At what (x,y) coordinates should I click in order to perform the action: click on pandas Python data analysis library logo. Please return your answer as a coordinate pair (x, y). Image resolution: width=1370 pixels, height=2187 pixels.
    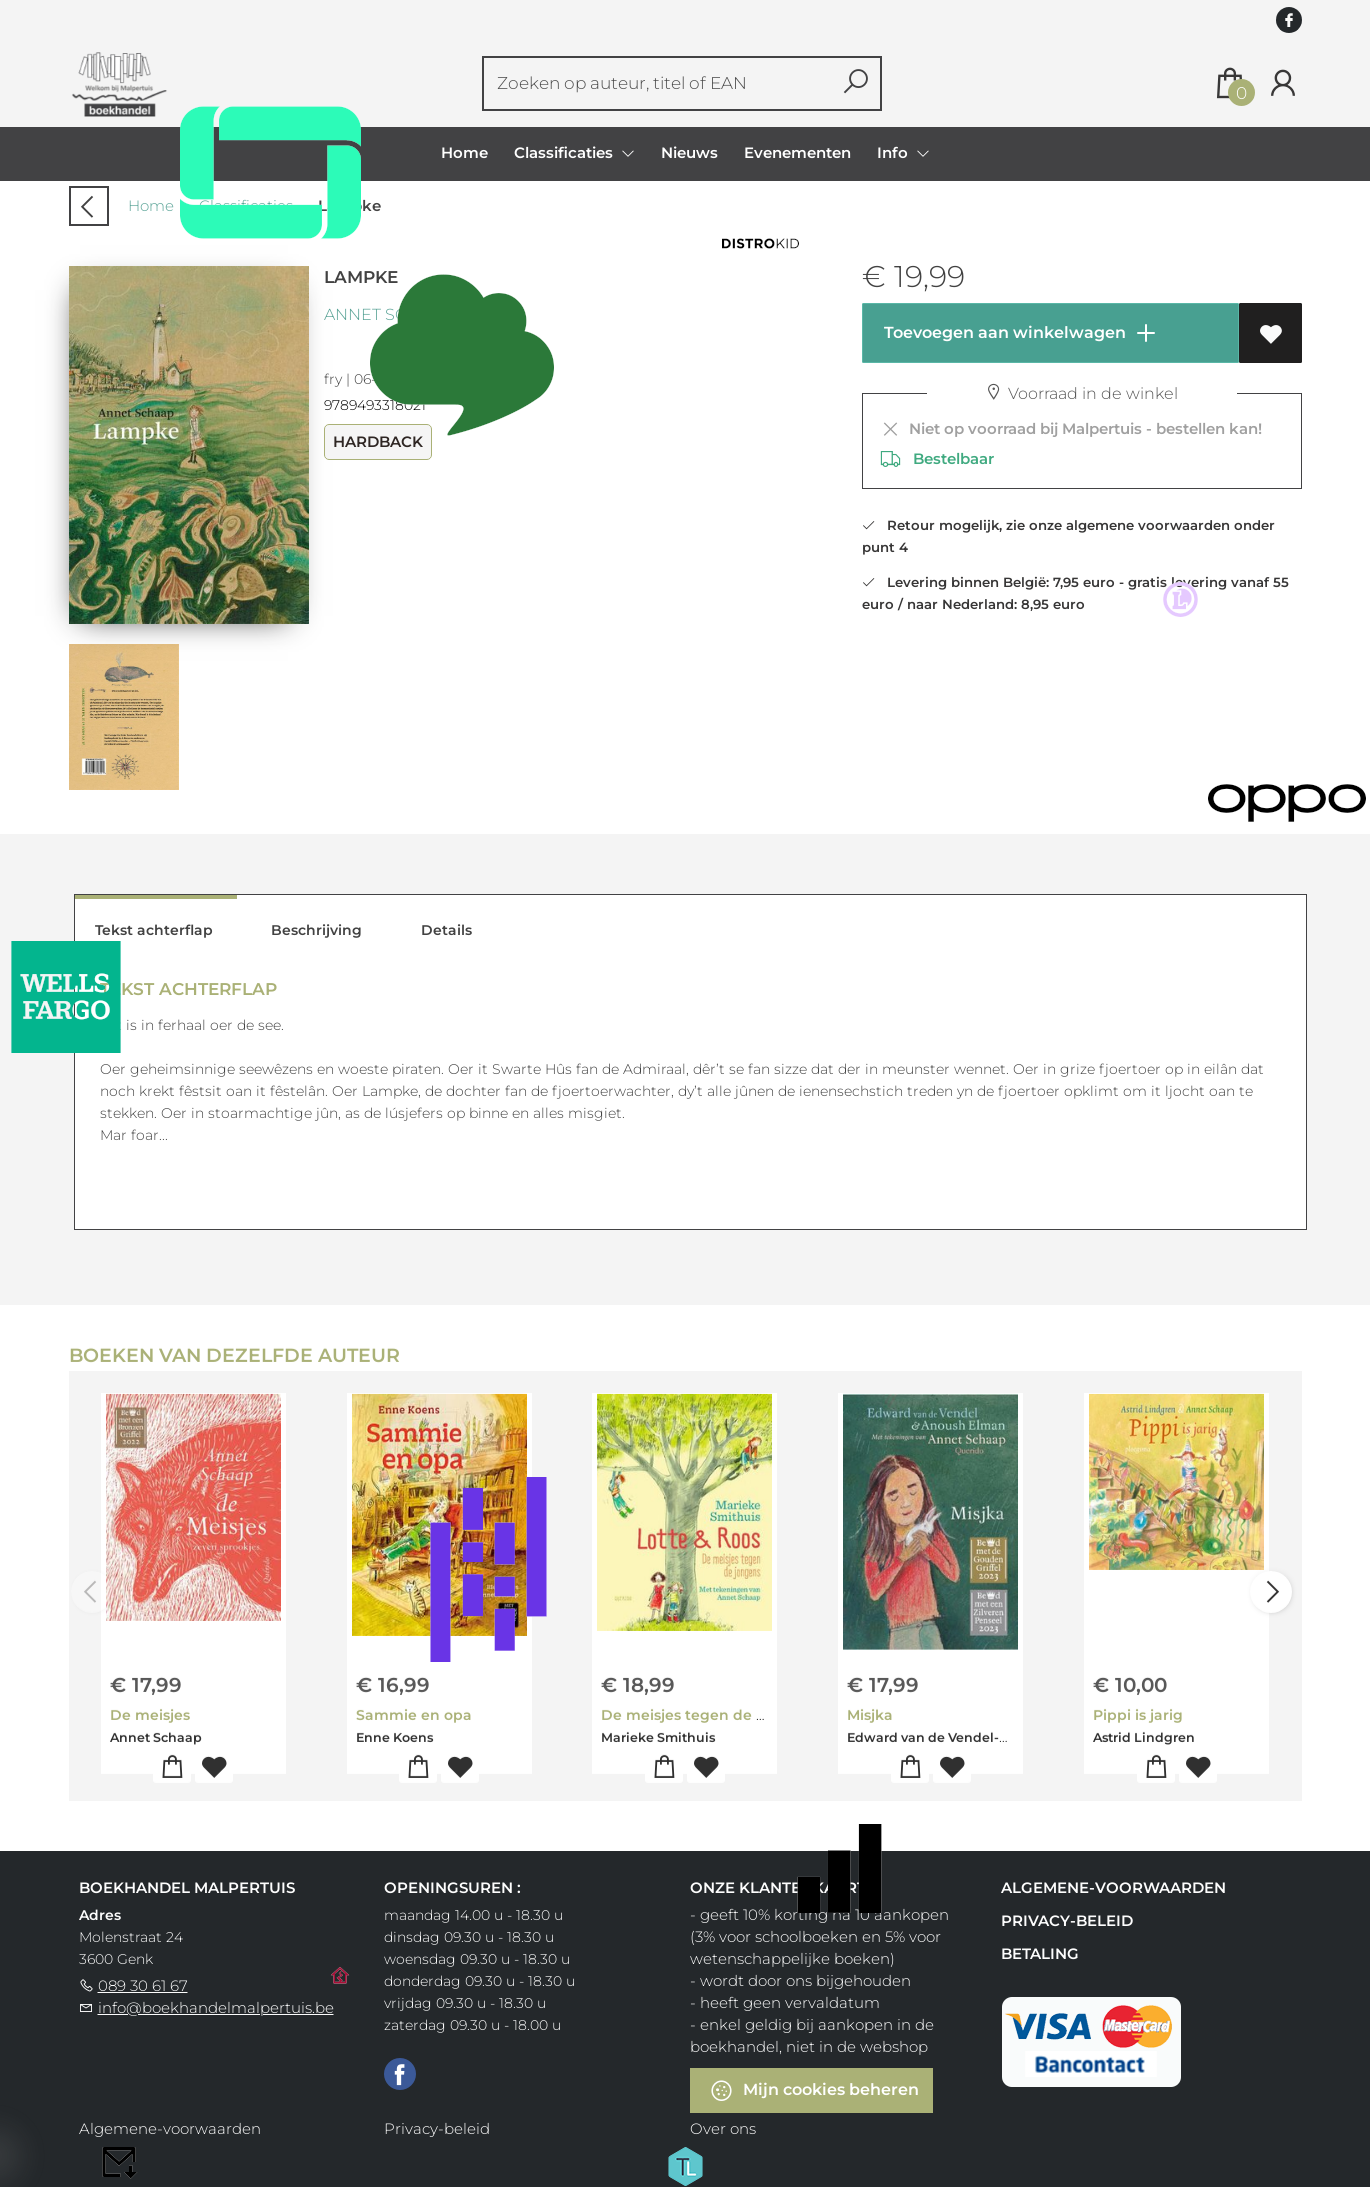
    Looking at the image, I should click on (488, 1569).